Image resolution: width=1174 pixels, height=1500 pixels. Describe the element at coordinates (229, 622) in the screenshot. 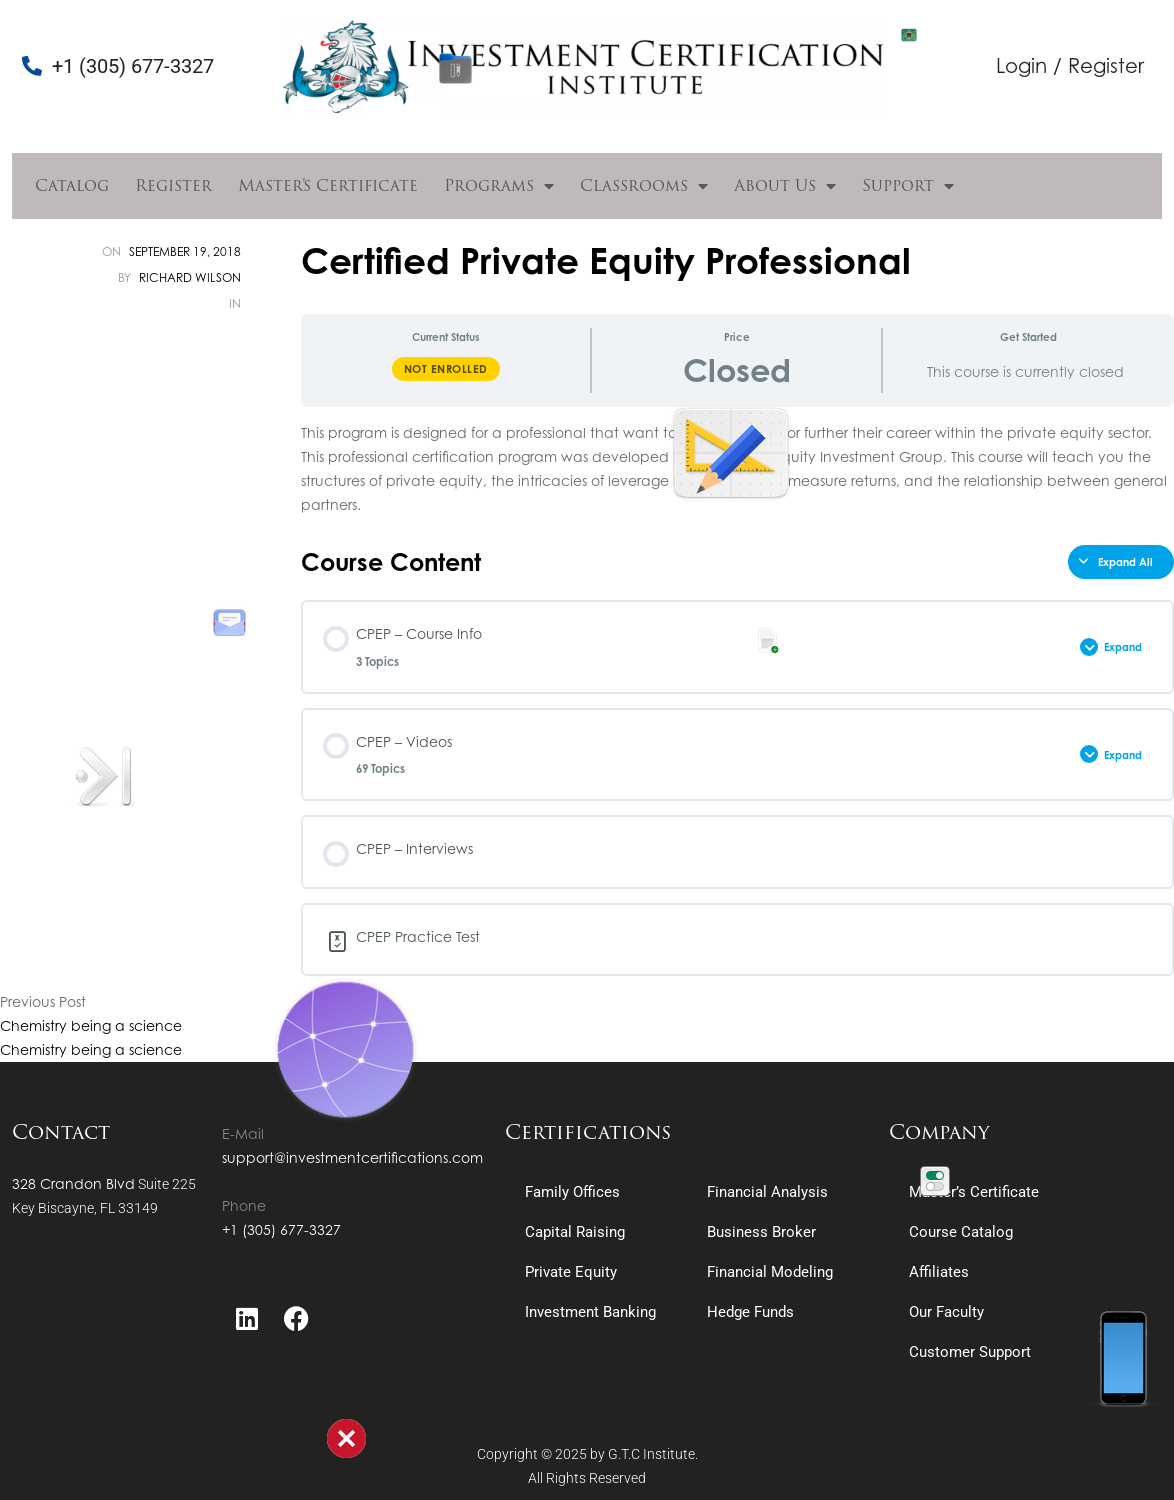

I see `open the mail app` at that location.